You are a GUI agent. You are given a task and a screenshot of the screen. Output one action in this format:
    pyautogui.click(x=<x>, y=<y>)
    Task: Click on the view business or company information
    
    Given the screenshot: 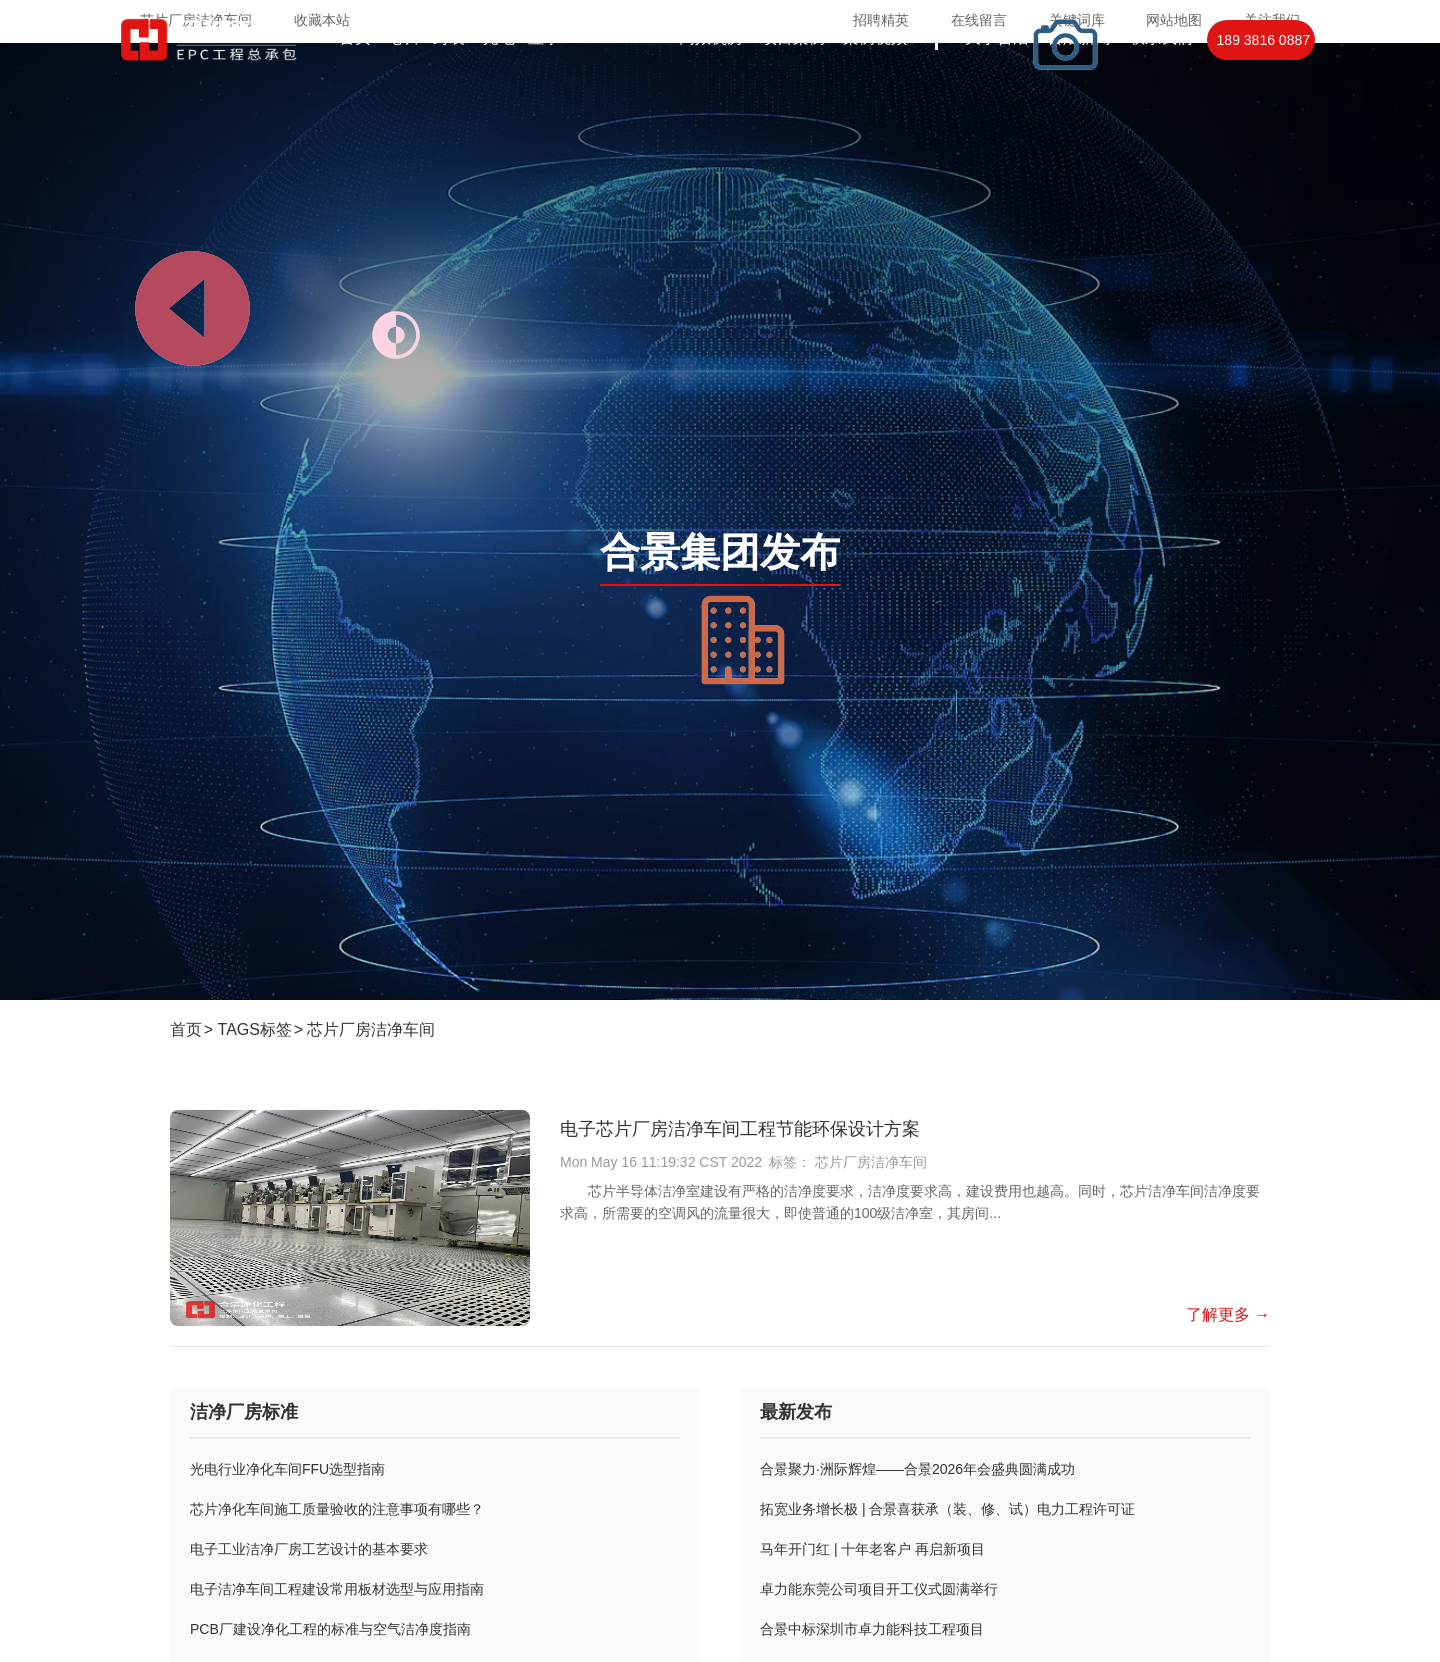 What is the action you would take?
    pyautogui.click(x=743, y=640)
    